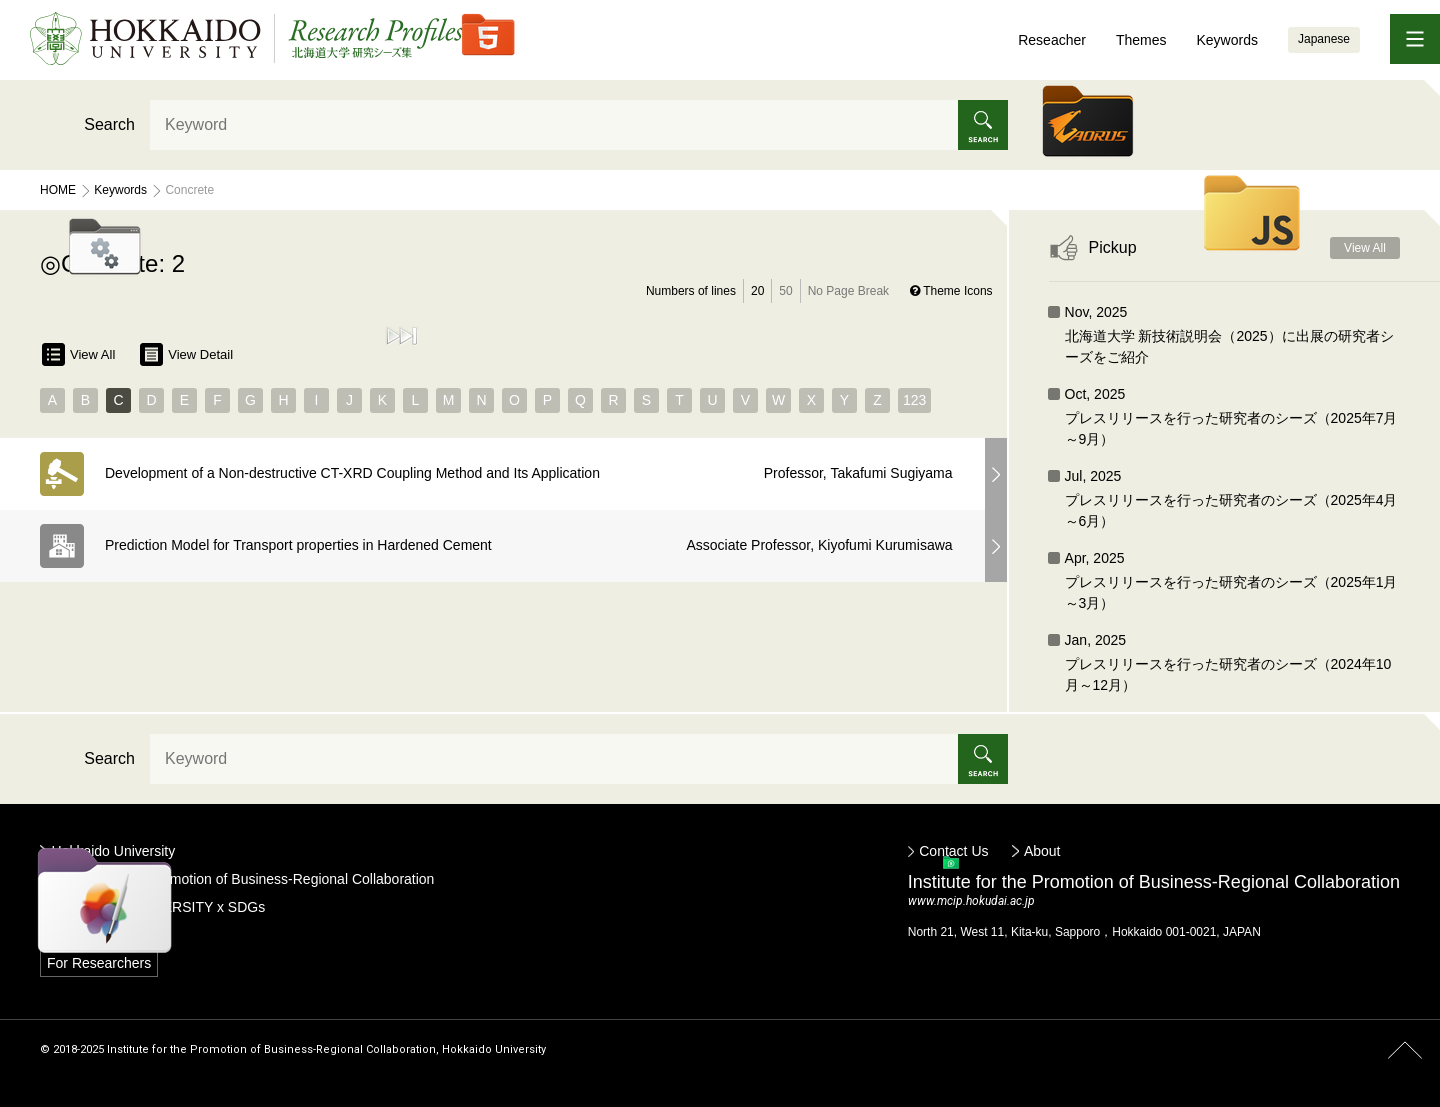 The height and width of the screenshot is (1107, 1440). What do you see at coordinates (951, 863) in the screenshot?
I see `folder containing whatsapp business files and data` at bounding box center [951, 863].